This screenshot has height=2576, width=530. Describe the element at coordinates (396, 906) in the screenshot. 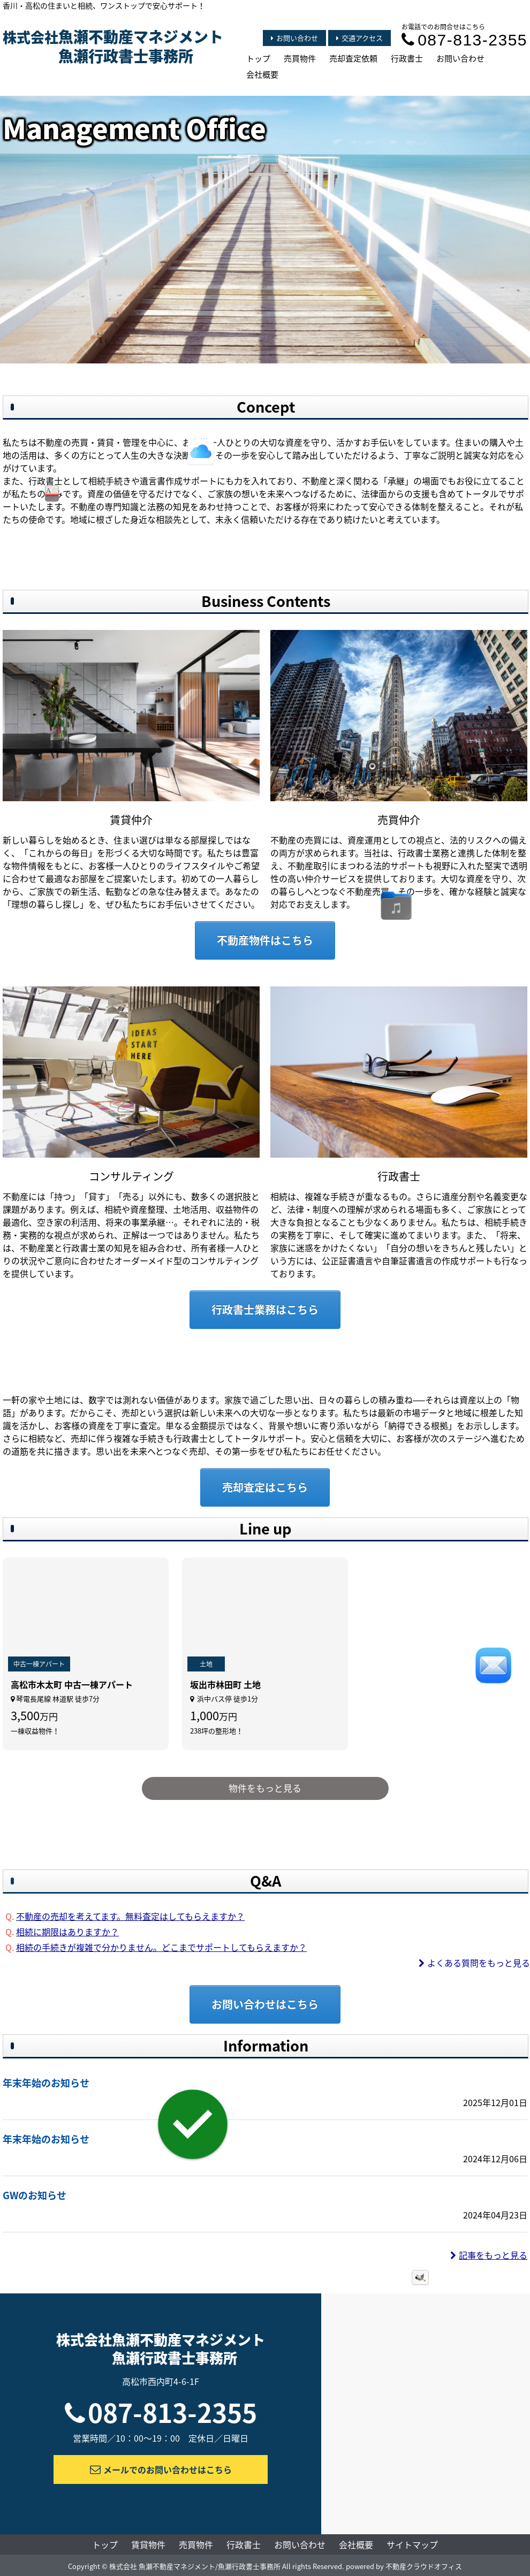

I see `open your music folder` at that location.